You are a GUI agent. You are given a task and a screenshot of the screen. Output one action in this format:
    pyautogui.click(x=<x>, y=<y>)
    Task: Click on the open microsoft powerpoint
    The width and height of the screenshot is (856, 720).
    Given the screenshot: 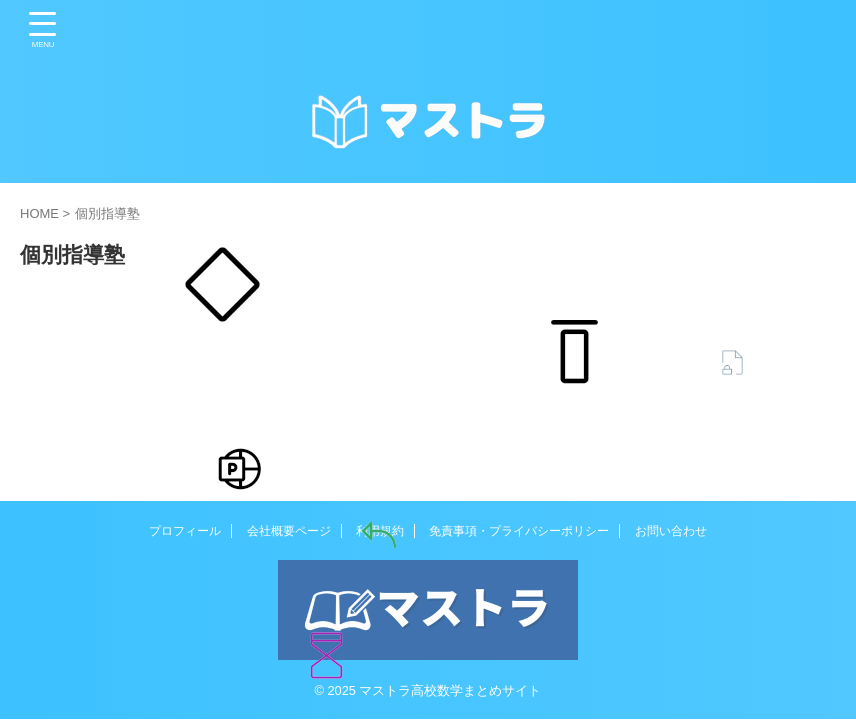 What is the action you would take?
    pyautogui.click(x=239, y=469)
    